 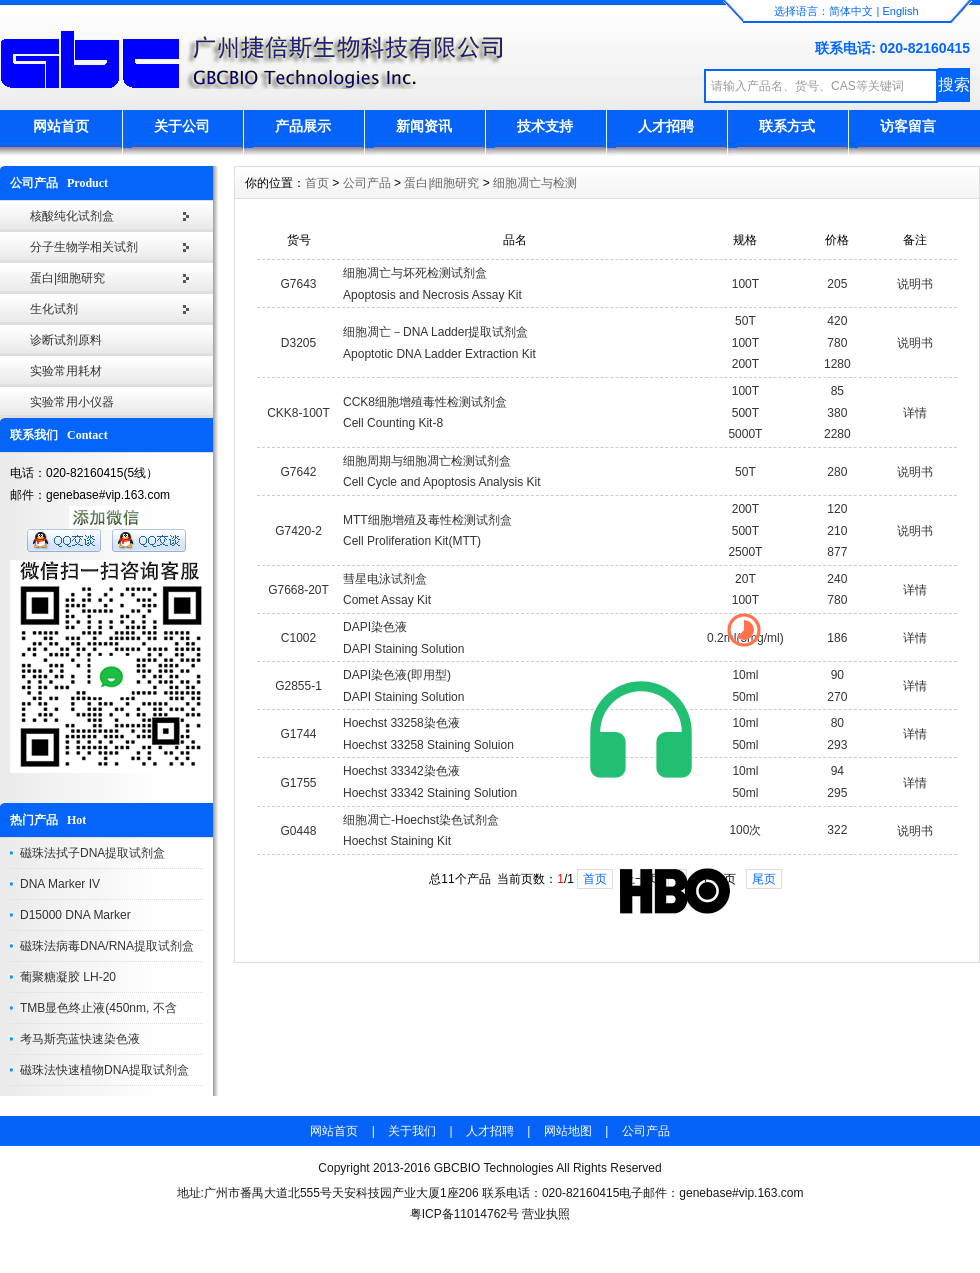 What do you see at coordinates (675, 891) in the screenshot?
I see `open the HBO streaming app` at bounding box center [675, 891].